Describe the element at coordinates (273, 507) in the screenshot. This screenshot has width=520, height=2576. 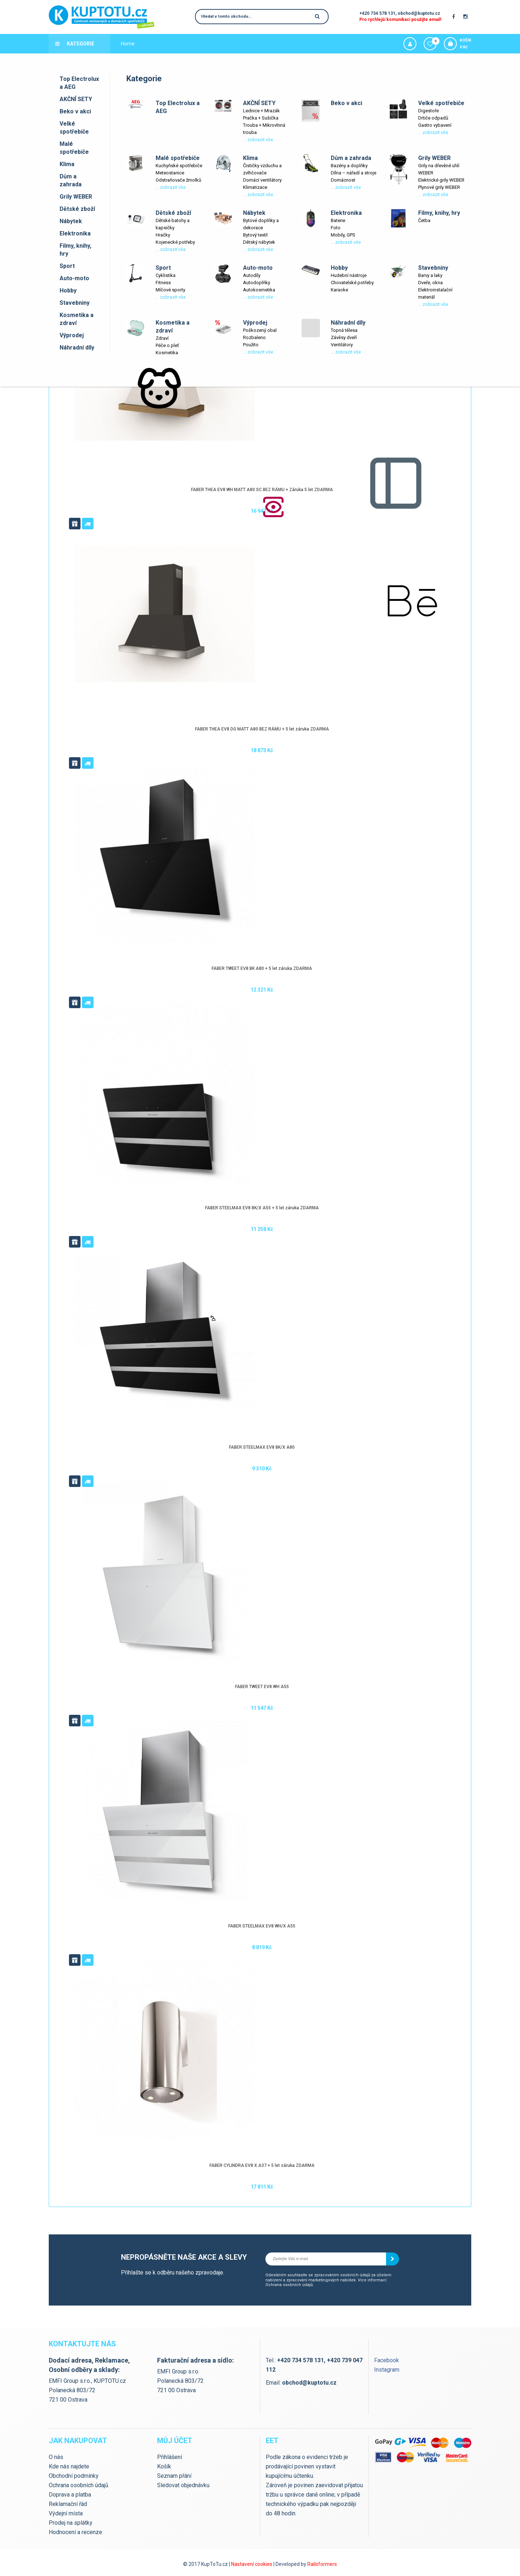
I see `view or preview content` at that location.